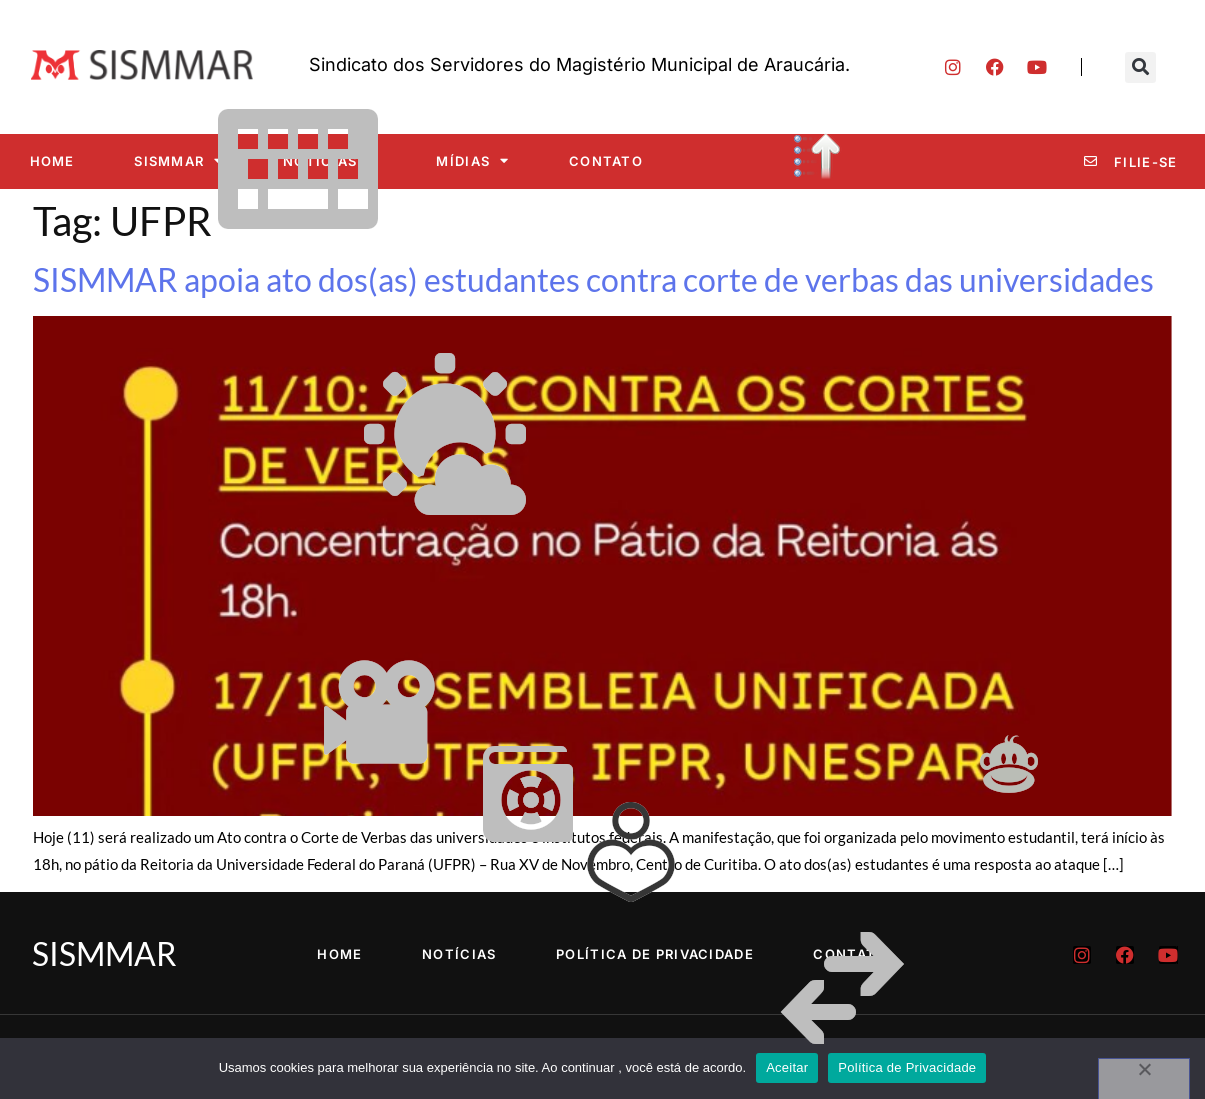 This screenshot has width=1205, height=1099. I want to click on access digital wellbeing settings, so click(631, 852).